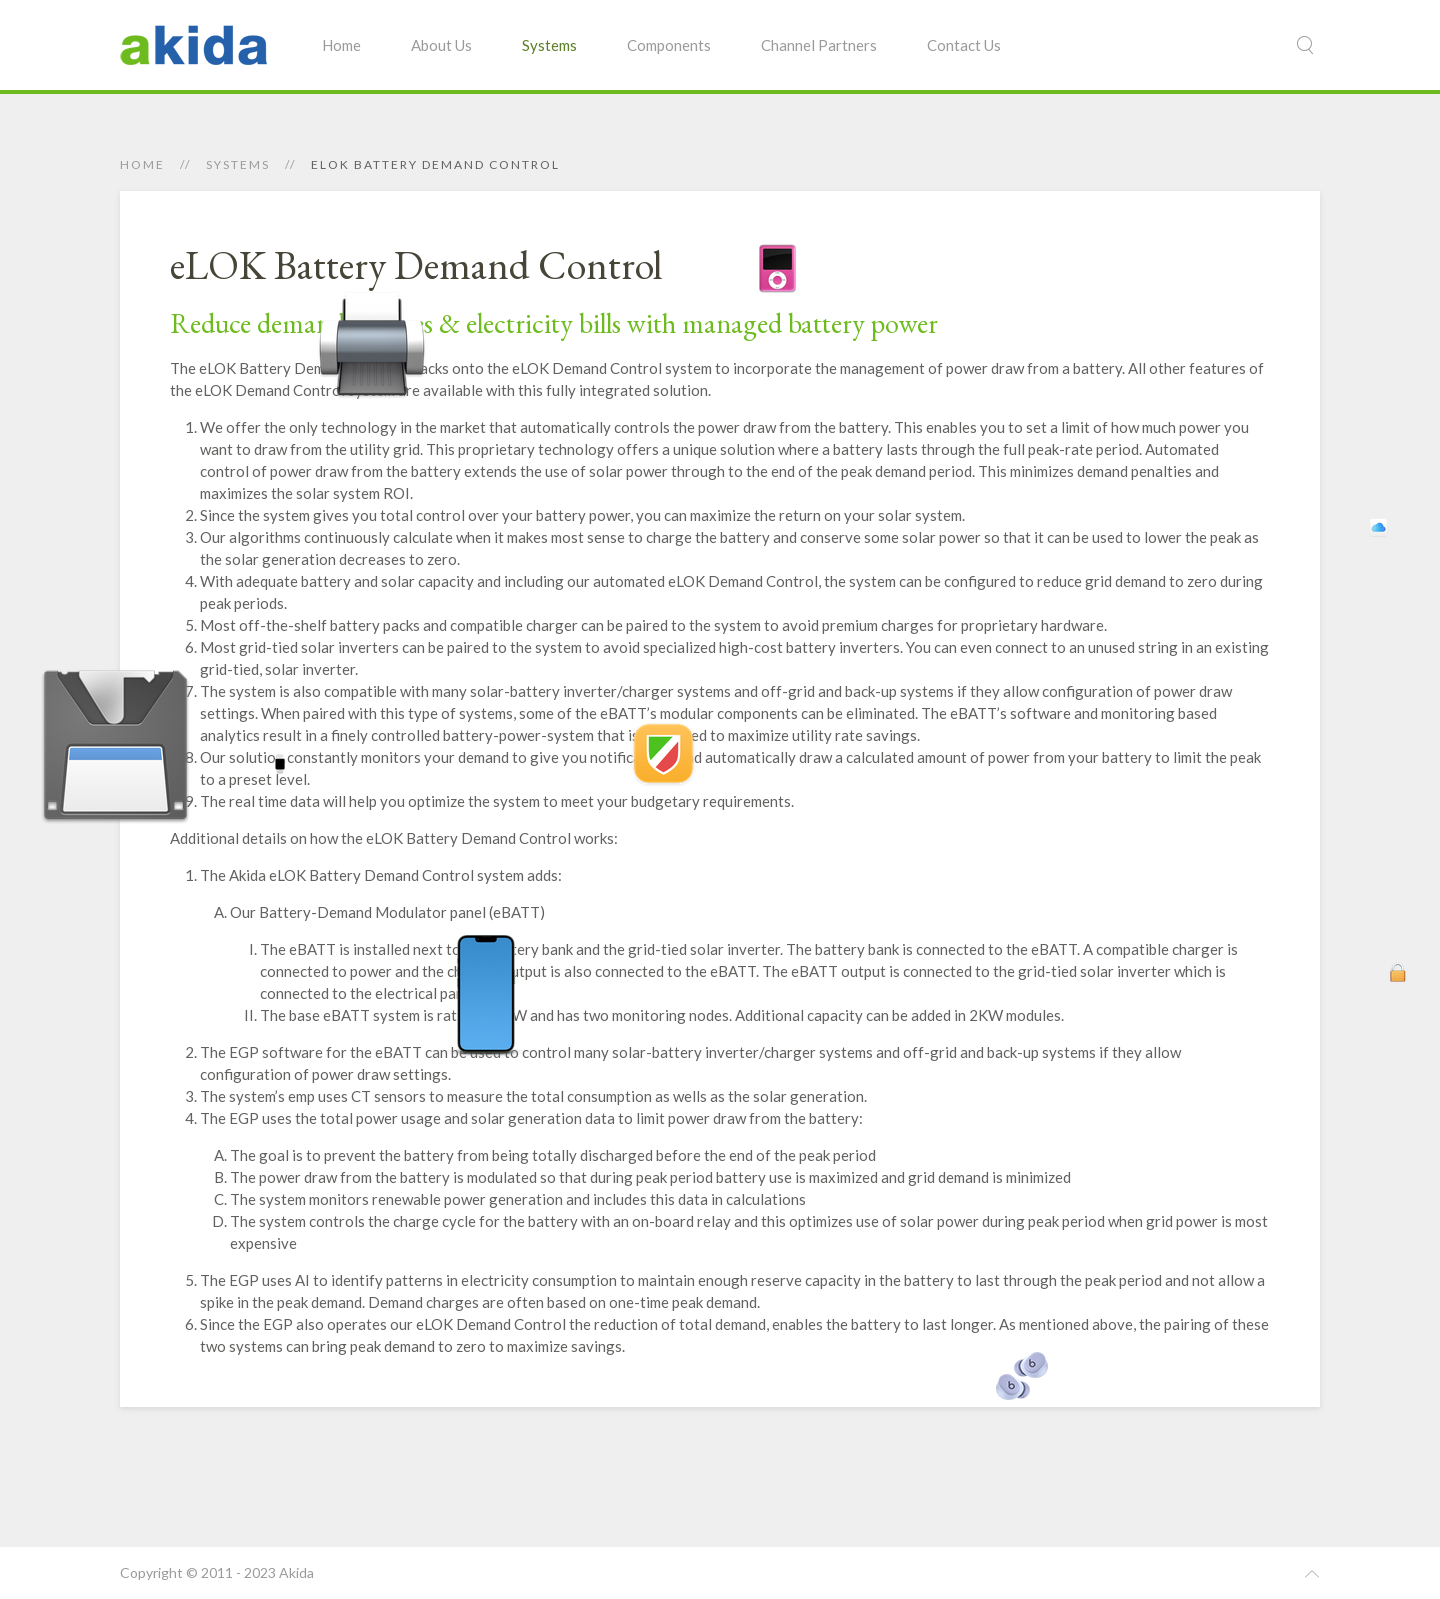 The image size is (1440, 1599). Describe the element at coordinates (115, 746) in the screenshot. I see `access superdisk or floppy drive storage` at that location.